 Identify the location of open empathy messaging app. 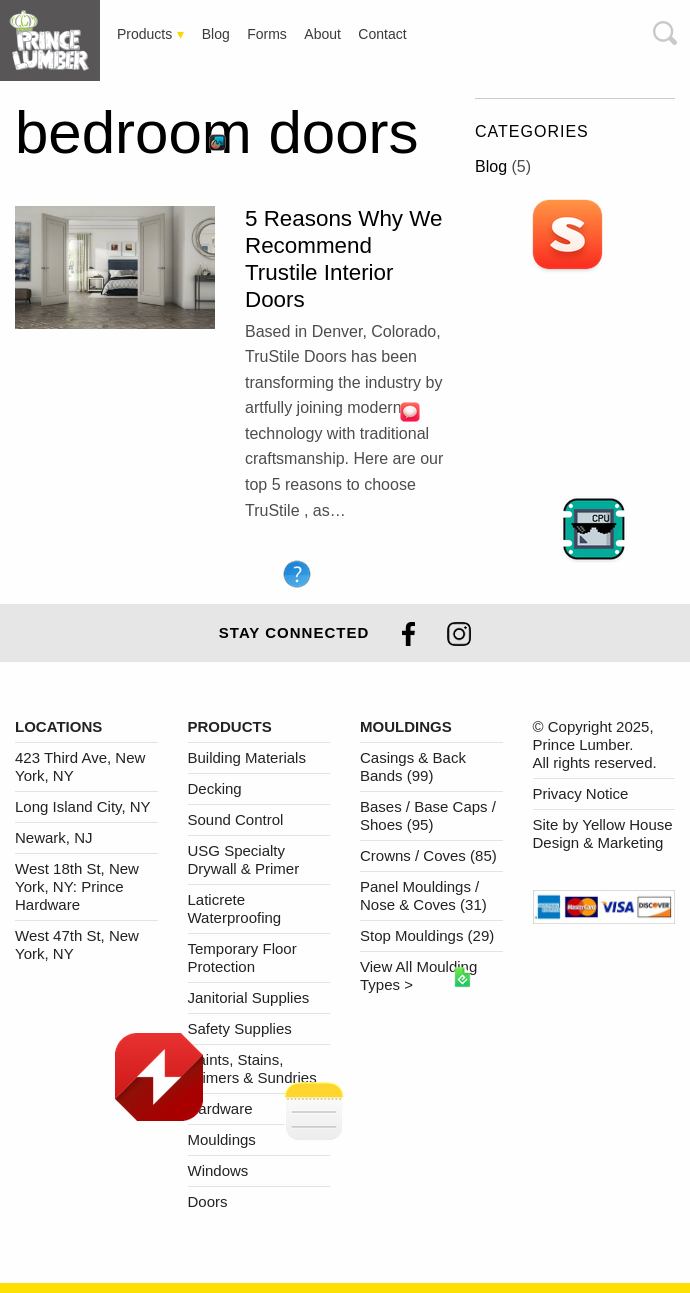
(410, 412).